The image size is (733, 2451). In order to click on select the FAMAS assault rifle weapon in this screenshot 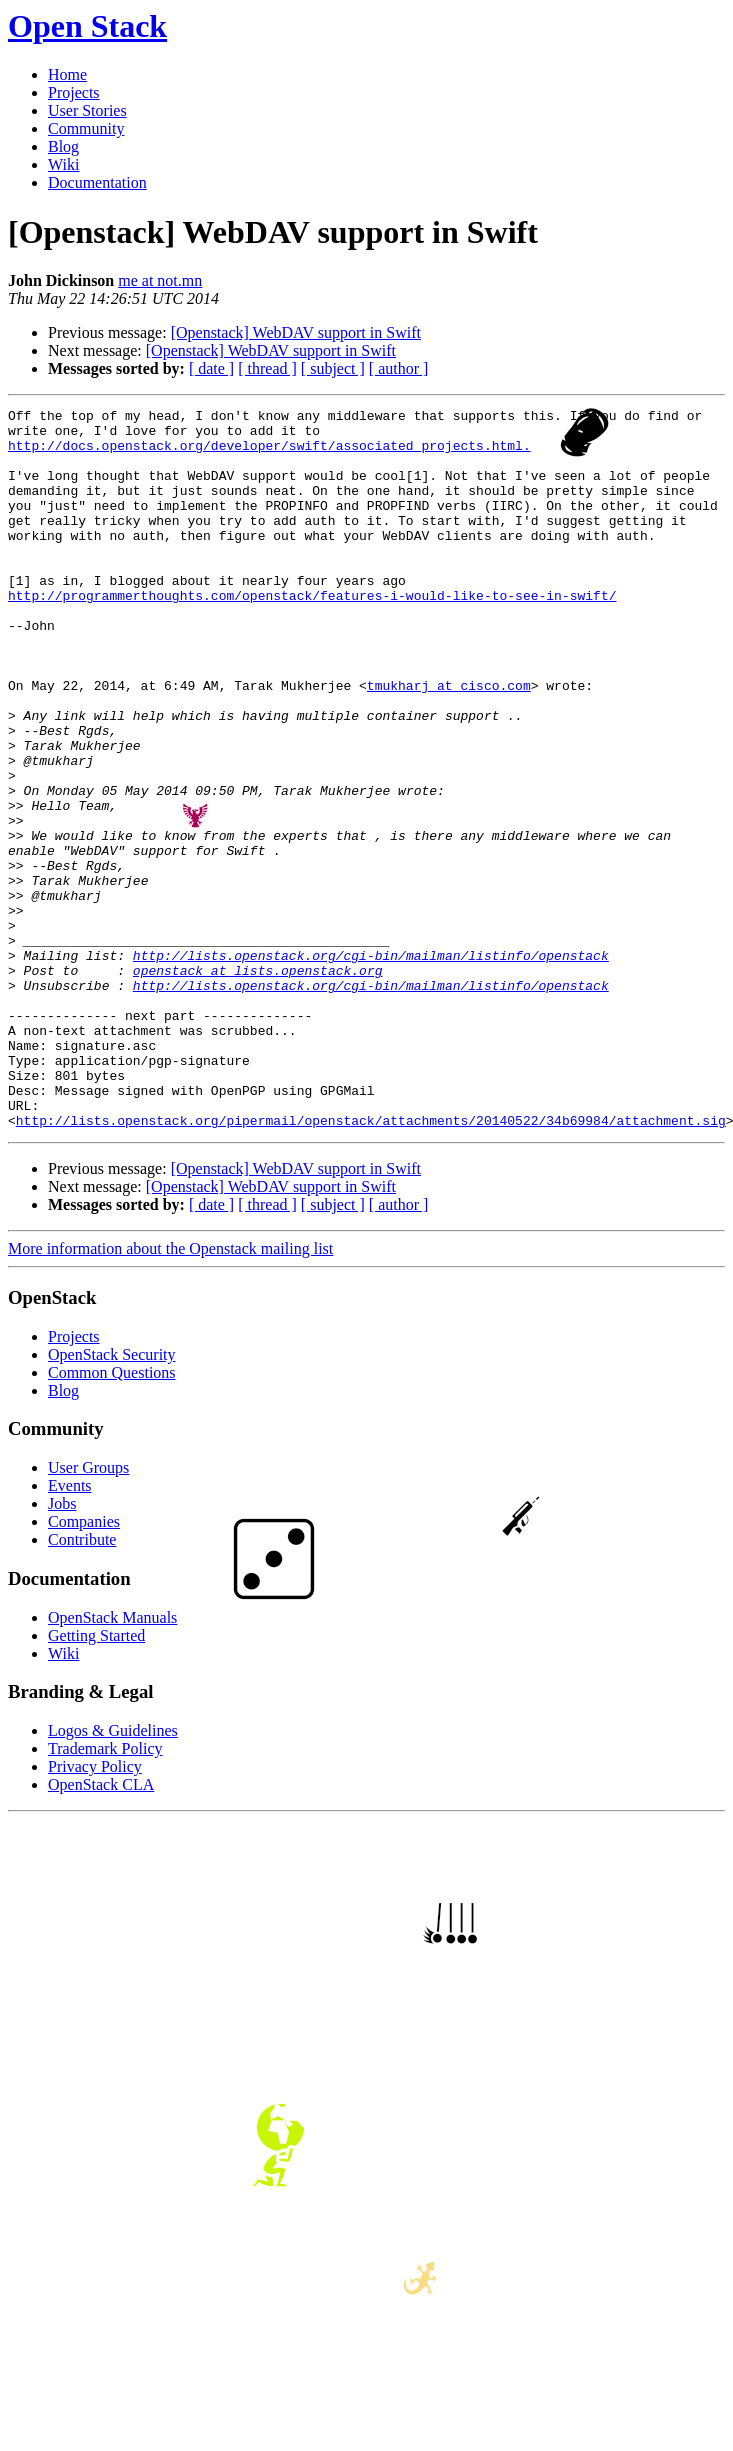, I will do `click(521, 1516)`.